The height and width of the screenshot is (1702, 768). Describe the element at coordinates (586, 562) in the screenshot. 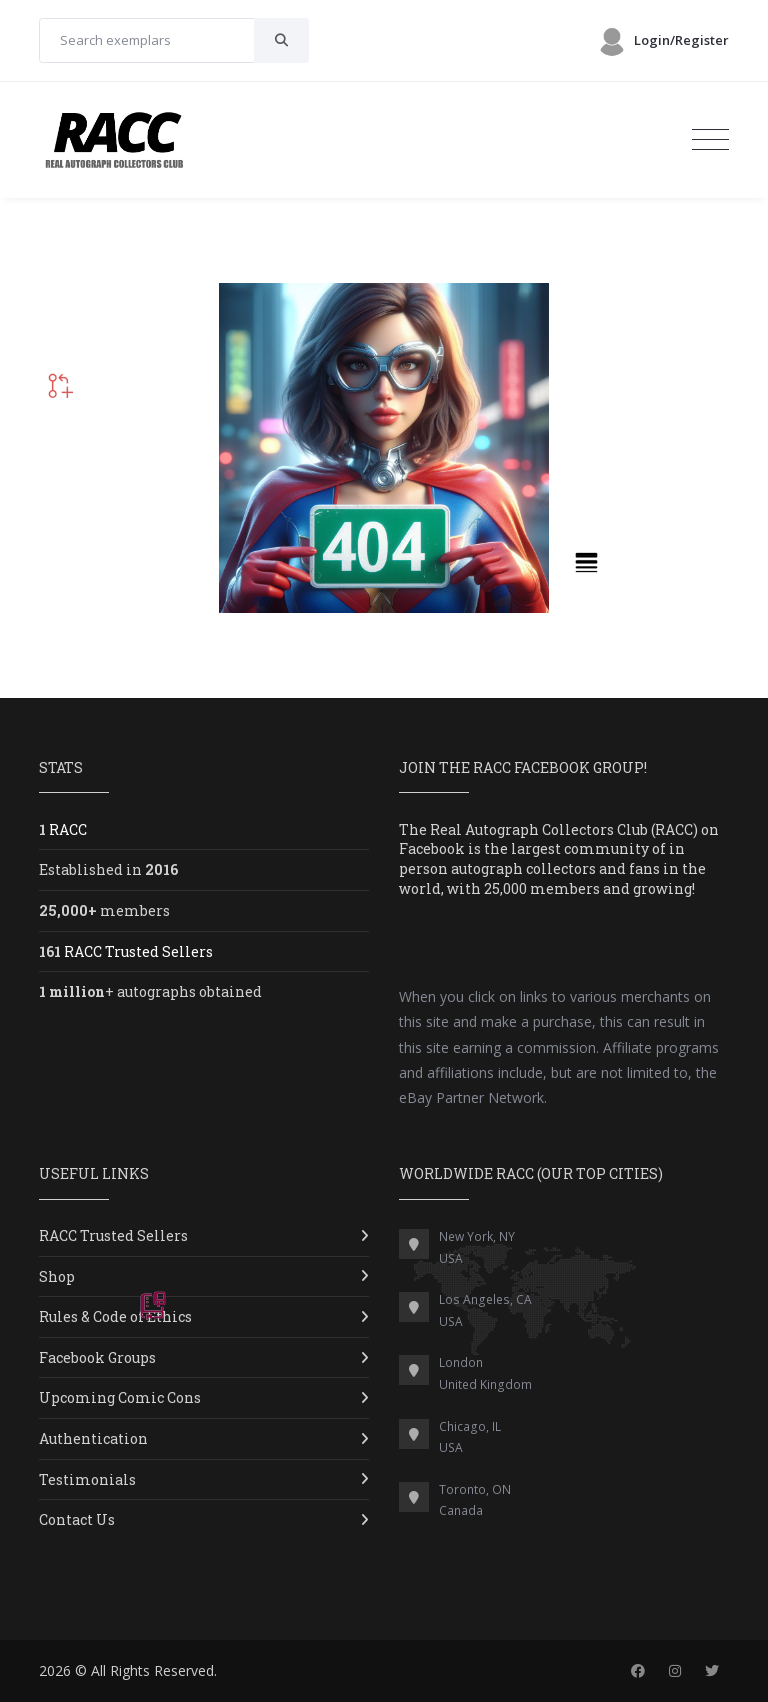

I see `adjust line thickness or stroke weight` at that location.